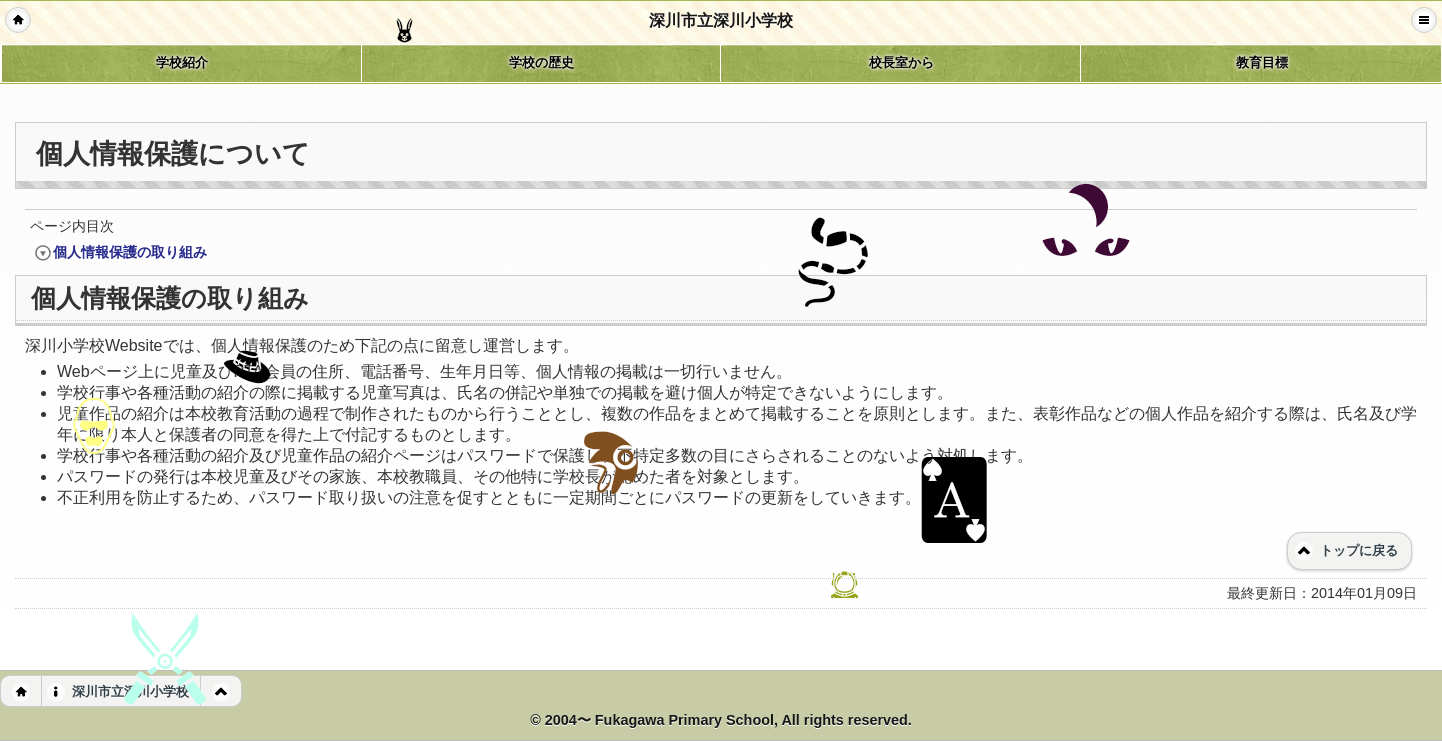 Image resolution: width=1442 pixels, height=741 pixels. What do you see at coordinates (1086, 225) in the screenshot?
I see `toggle night vision mode` at bounding box center [1086, 225].